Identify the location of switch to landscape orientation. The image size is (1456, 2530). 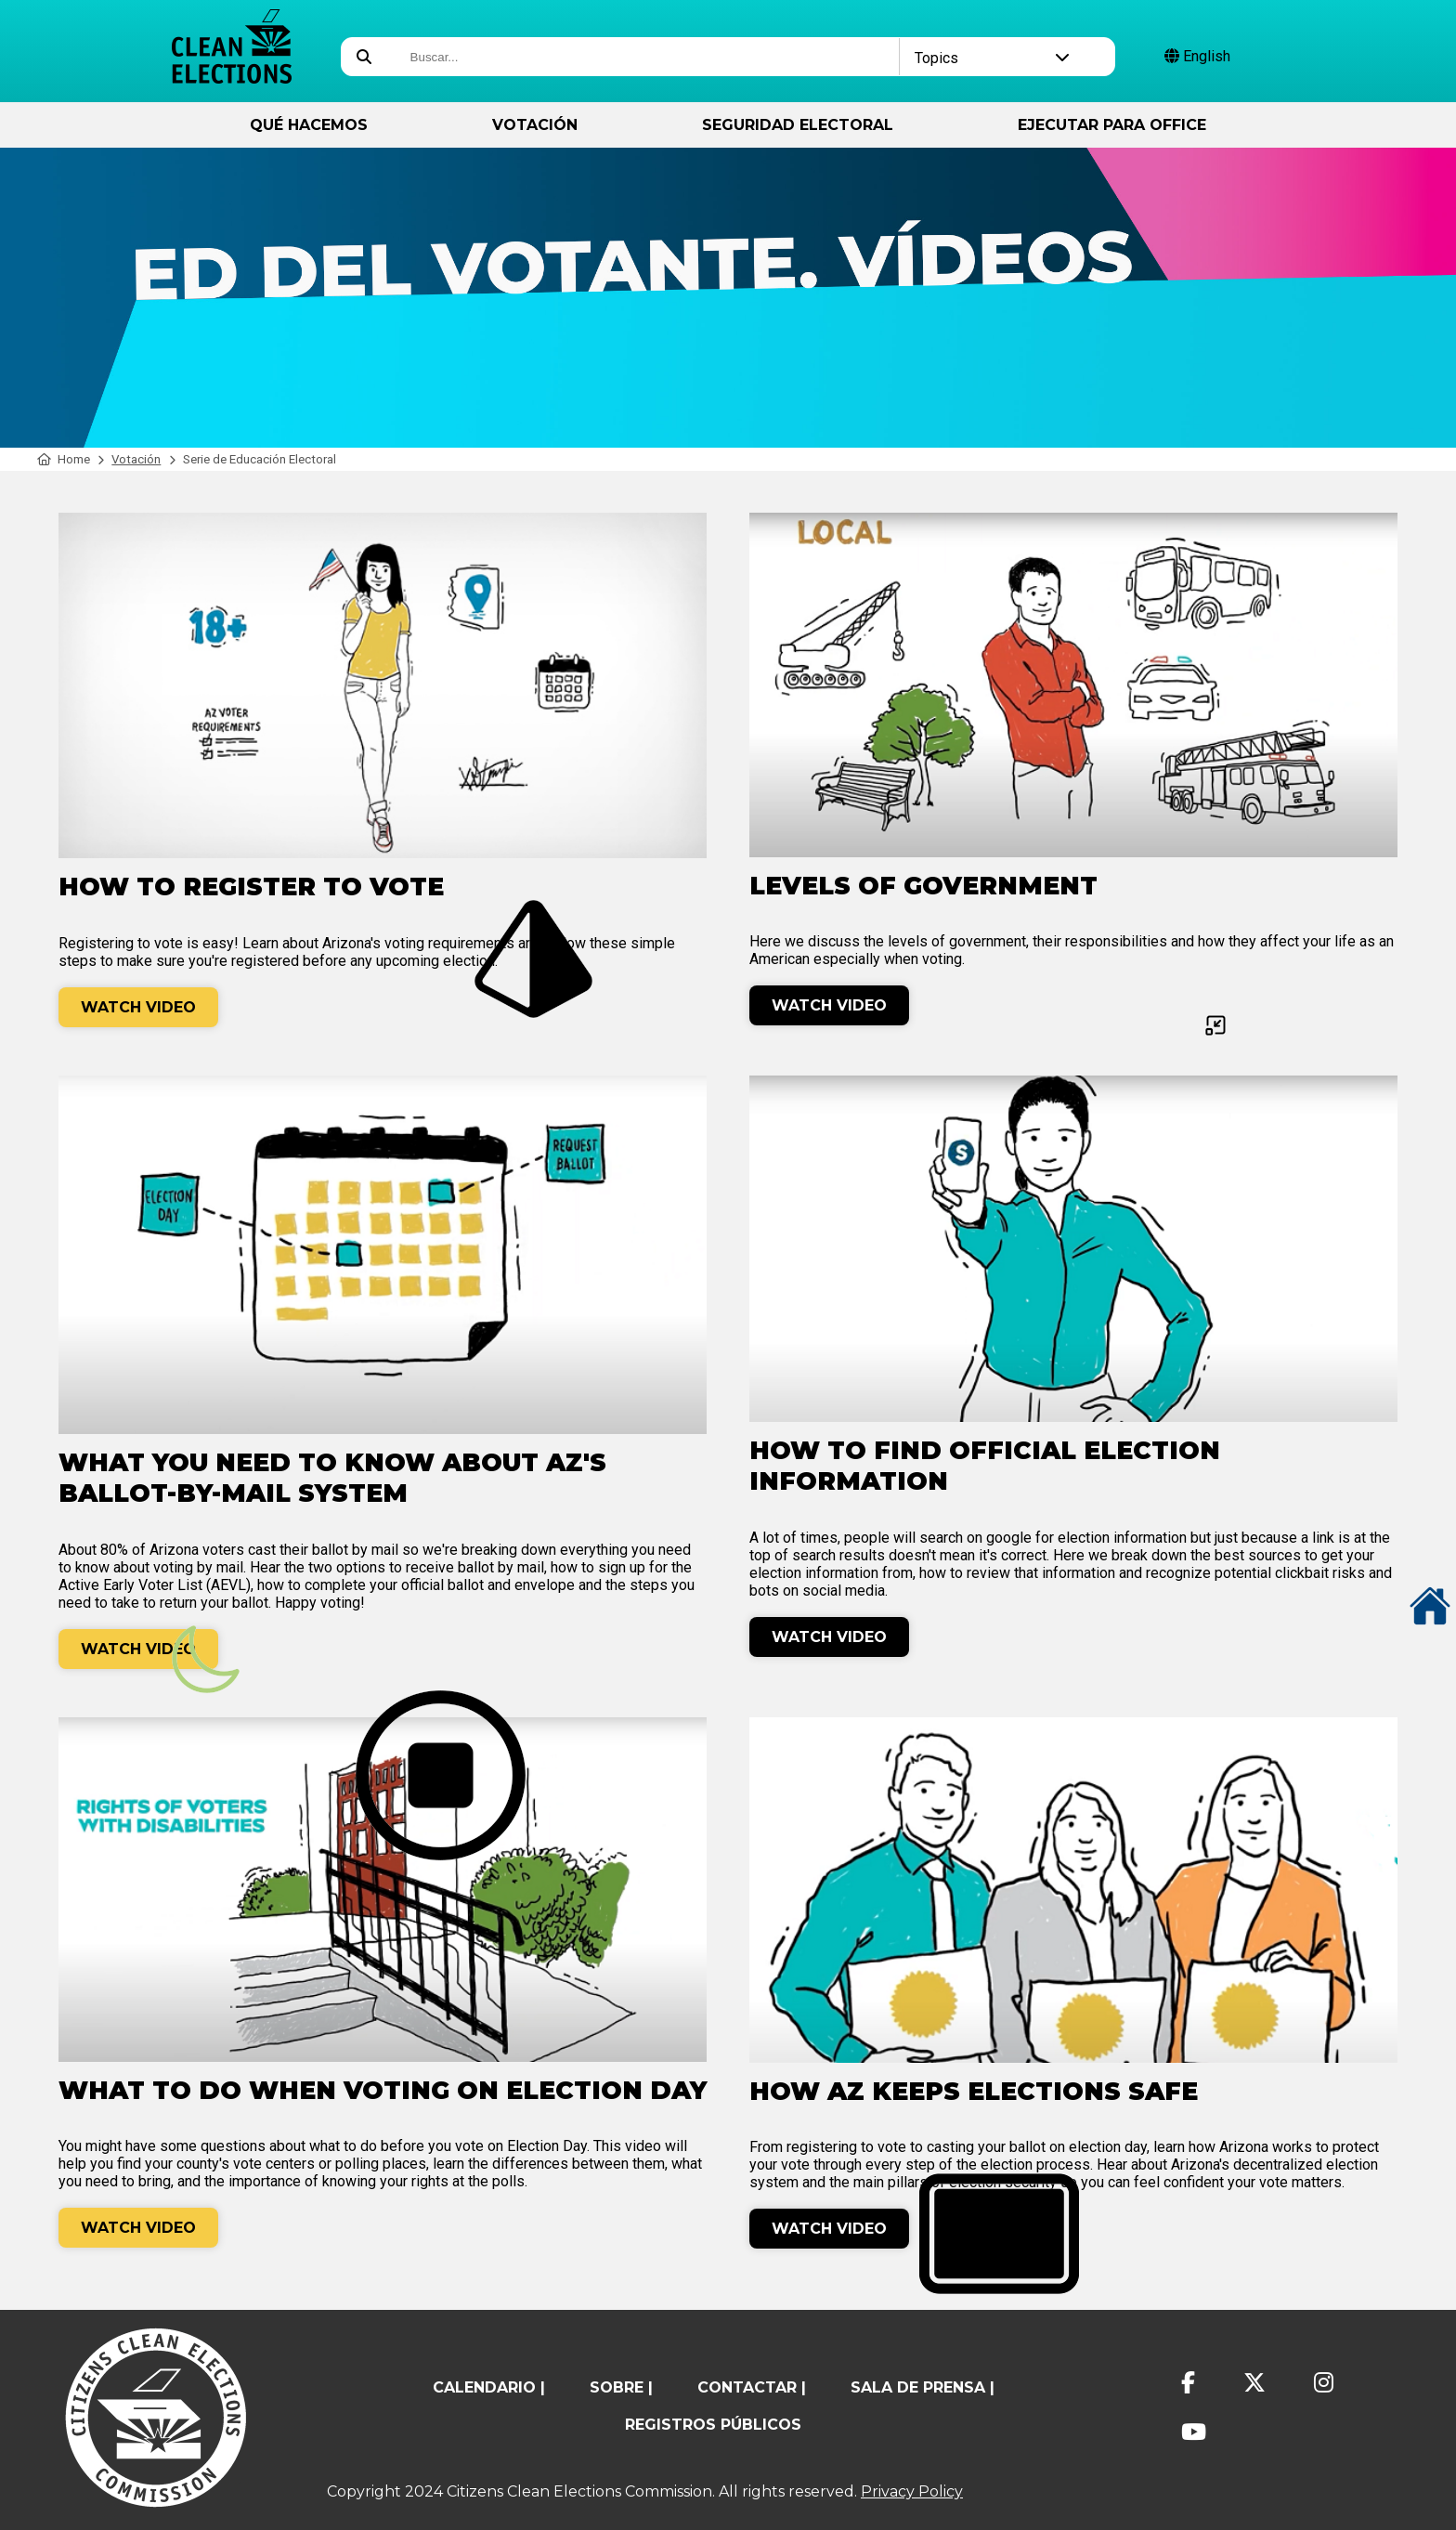
(999, 2234).